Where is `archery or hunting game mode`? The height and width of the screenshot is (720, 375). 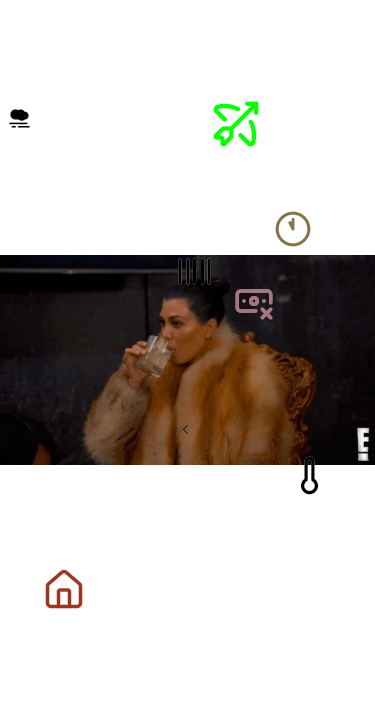 archery or hunting game mode is located at coordinates (236, 124).